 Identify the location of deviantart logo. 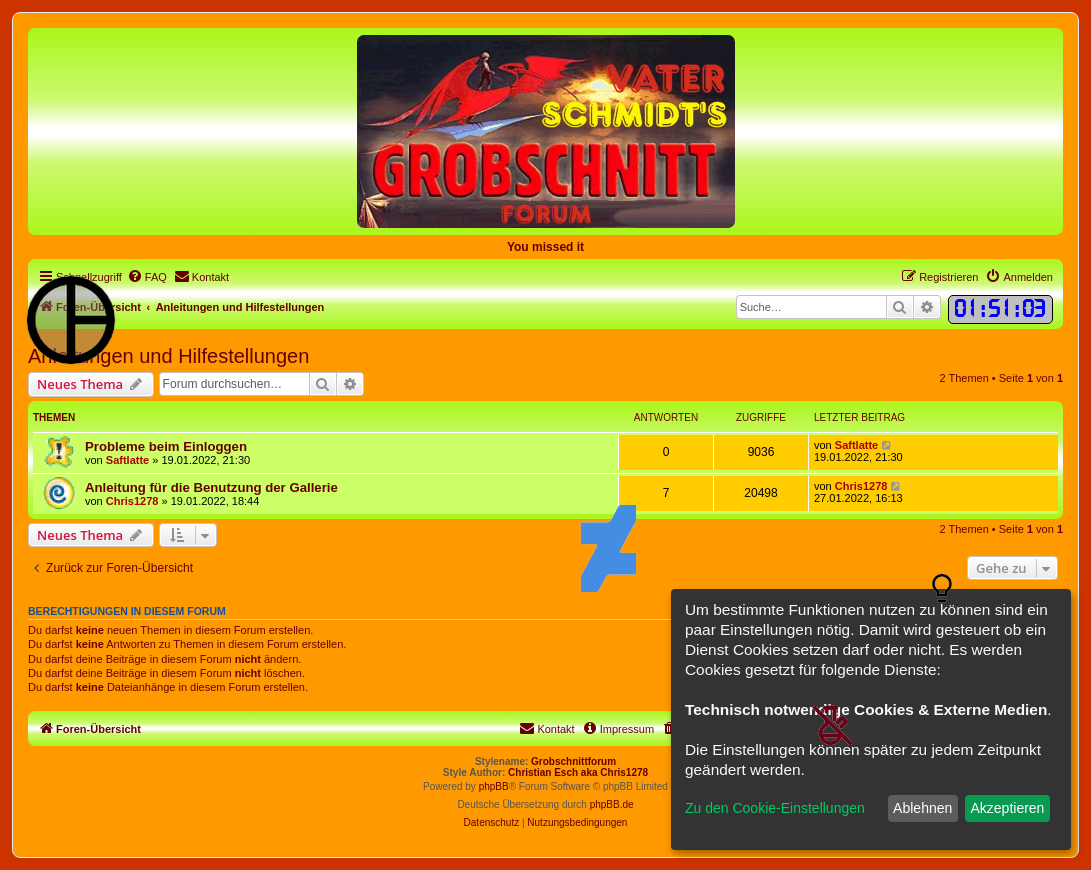
(608, 548).